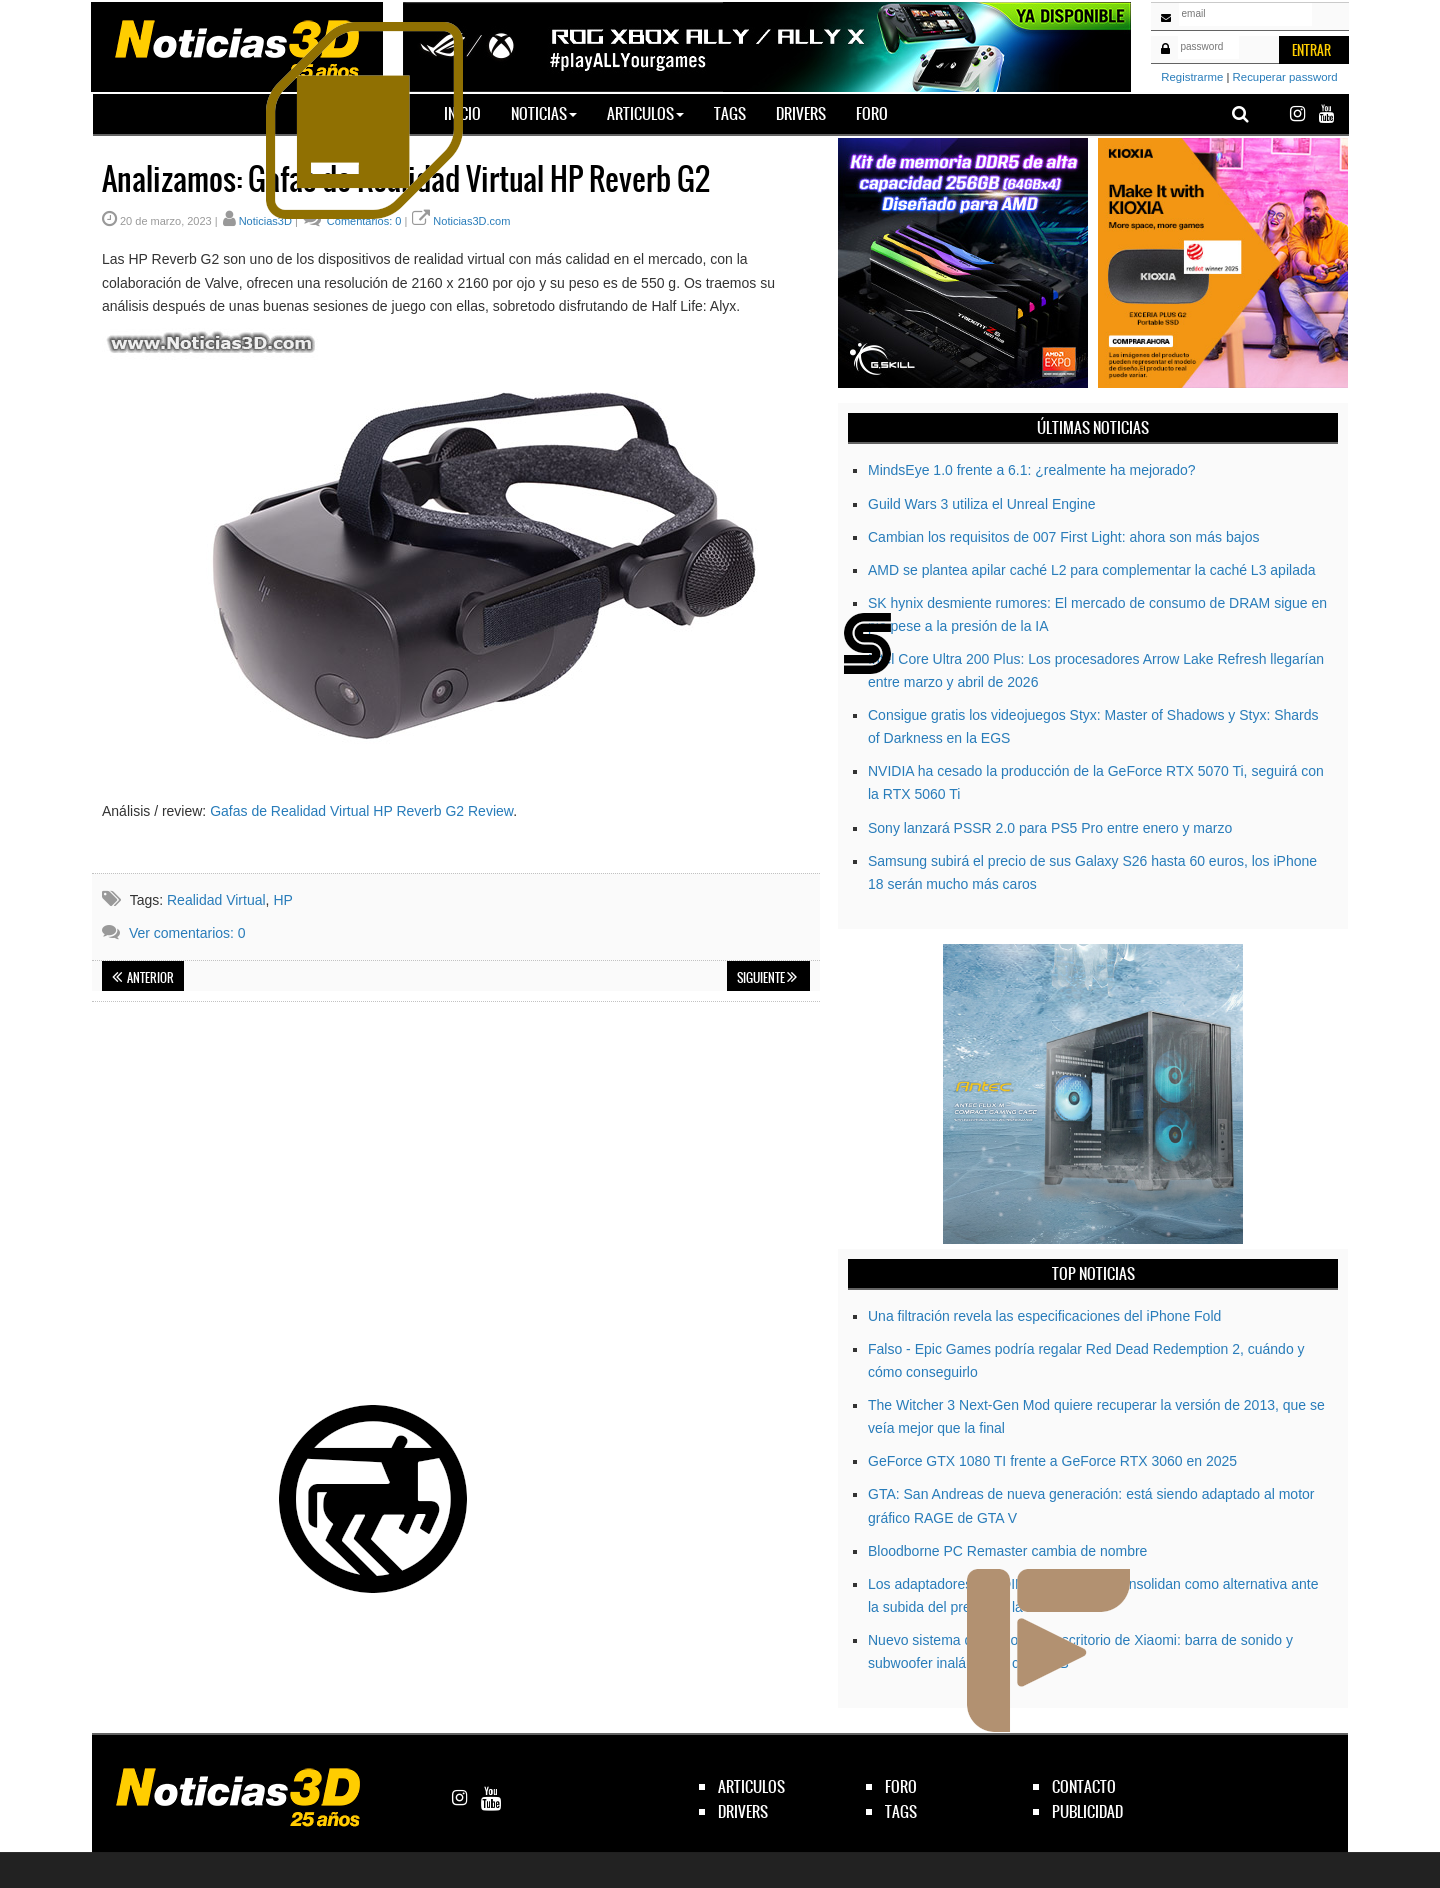 Image resolution: width=1440 pixels, height=1888 pixels. Describe the element at coordinates (1048, 1650) in the screenshot. I see `open FreeTube app` at that location.